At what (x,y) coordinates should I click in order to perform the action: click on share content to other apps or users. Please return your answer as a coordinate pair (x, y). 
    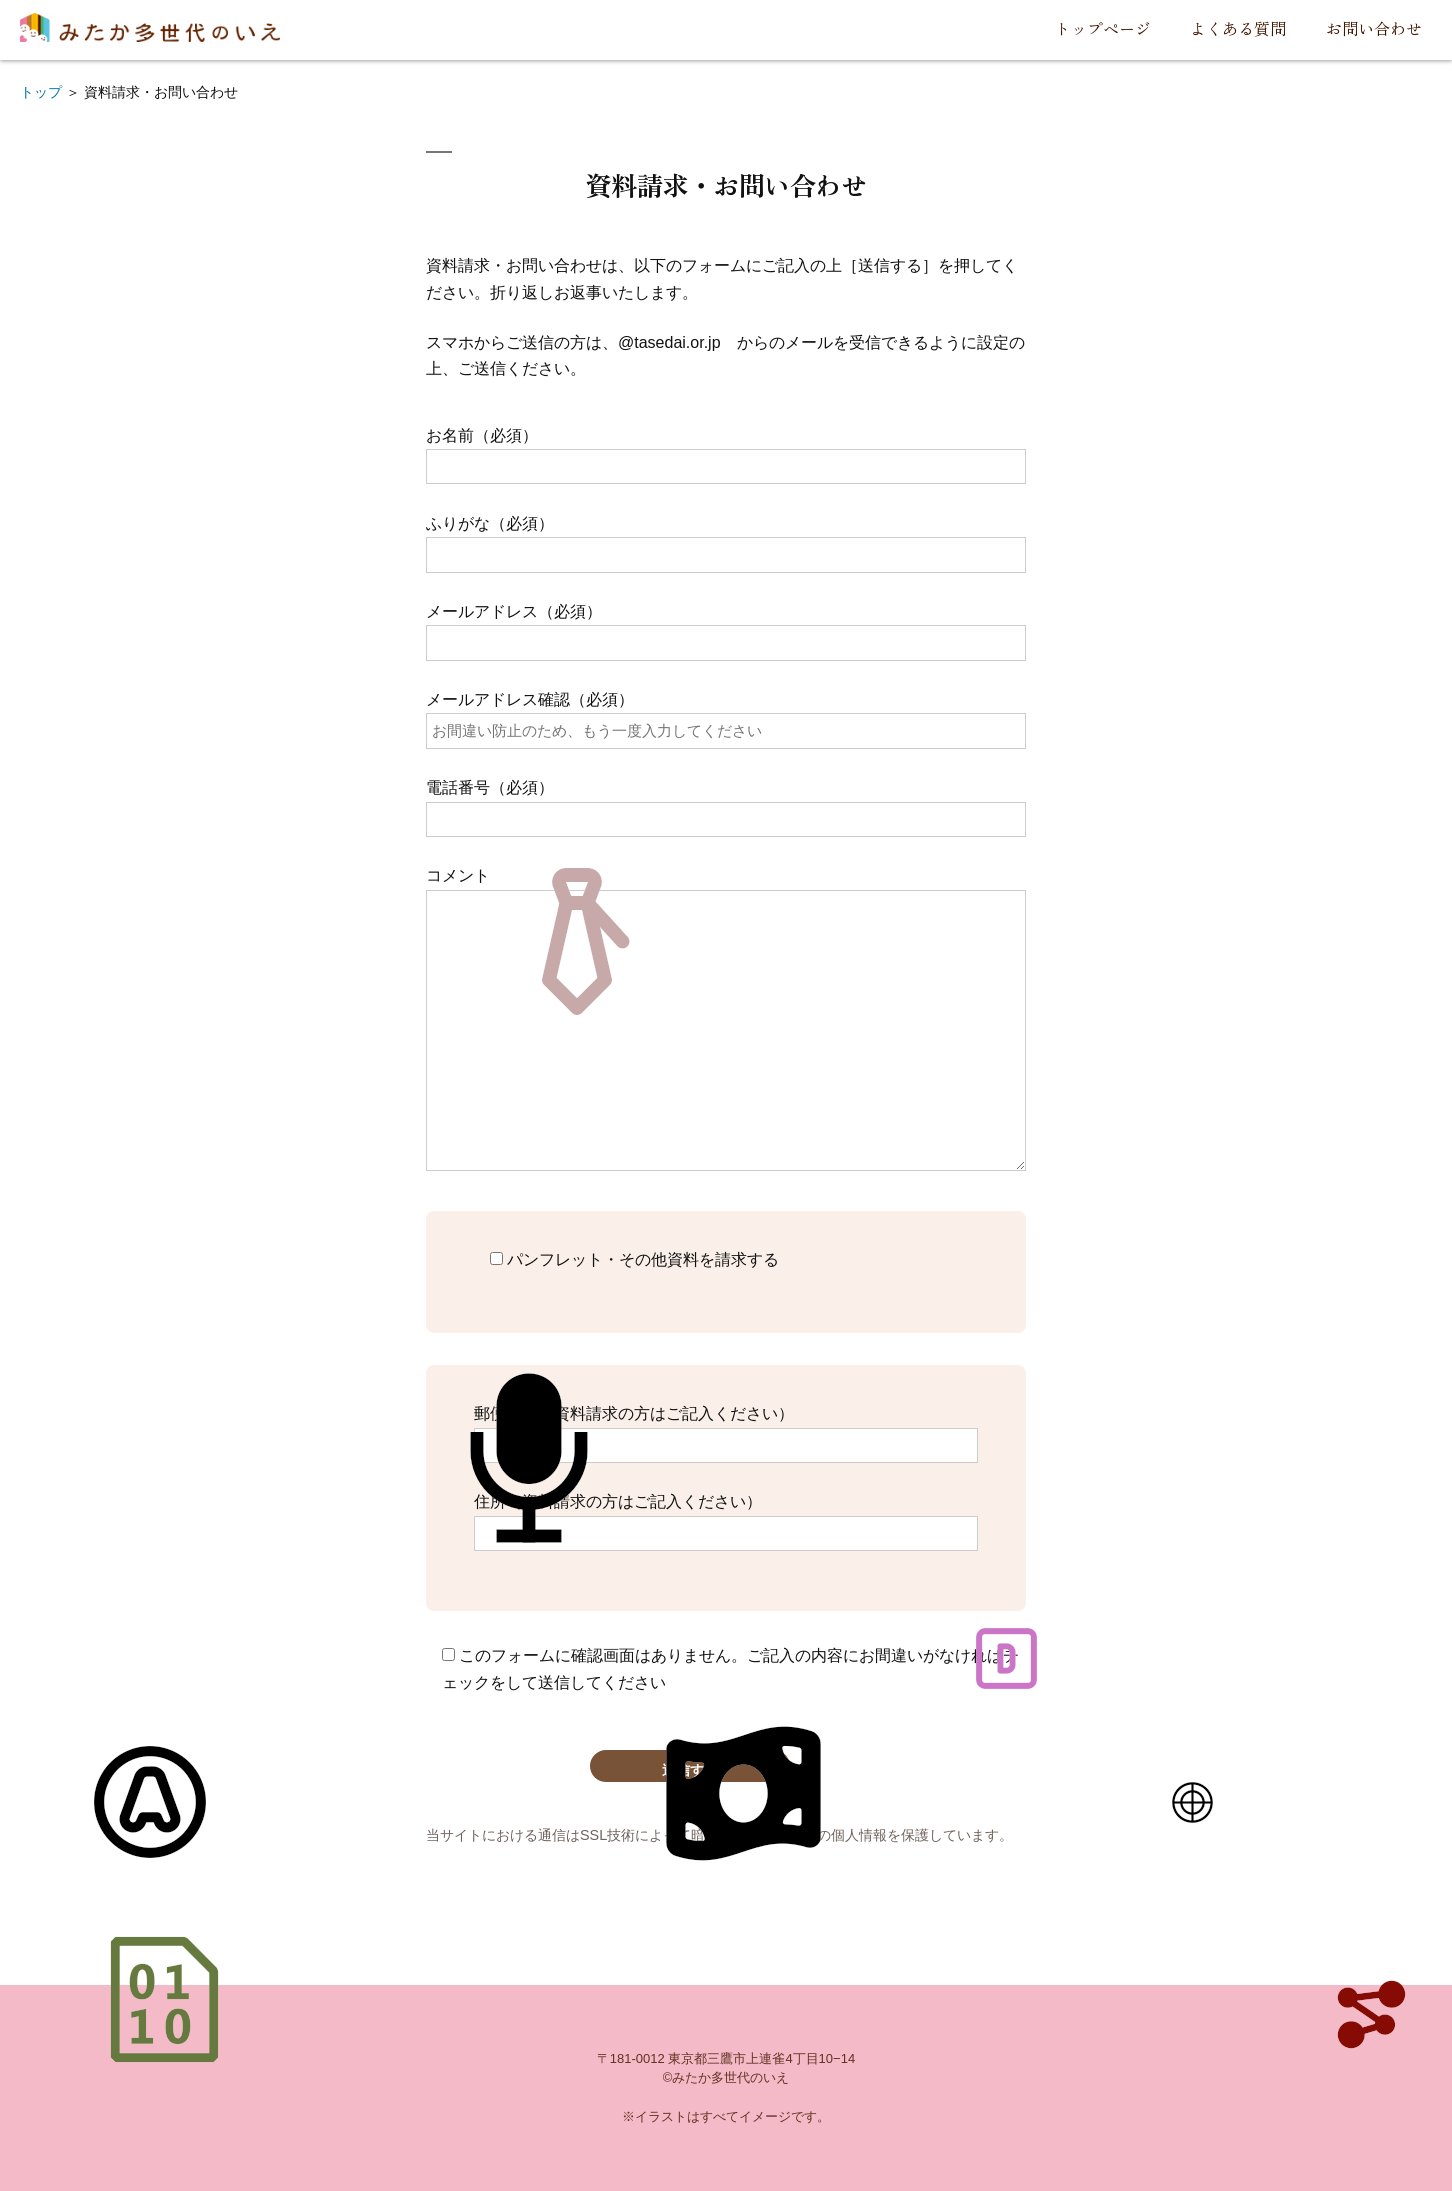
    Looking at the image, I should click on (1371, 2014).